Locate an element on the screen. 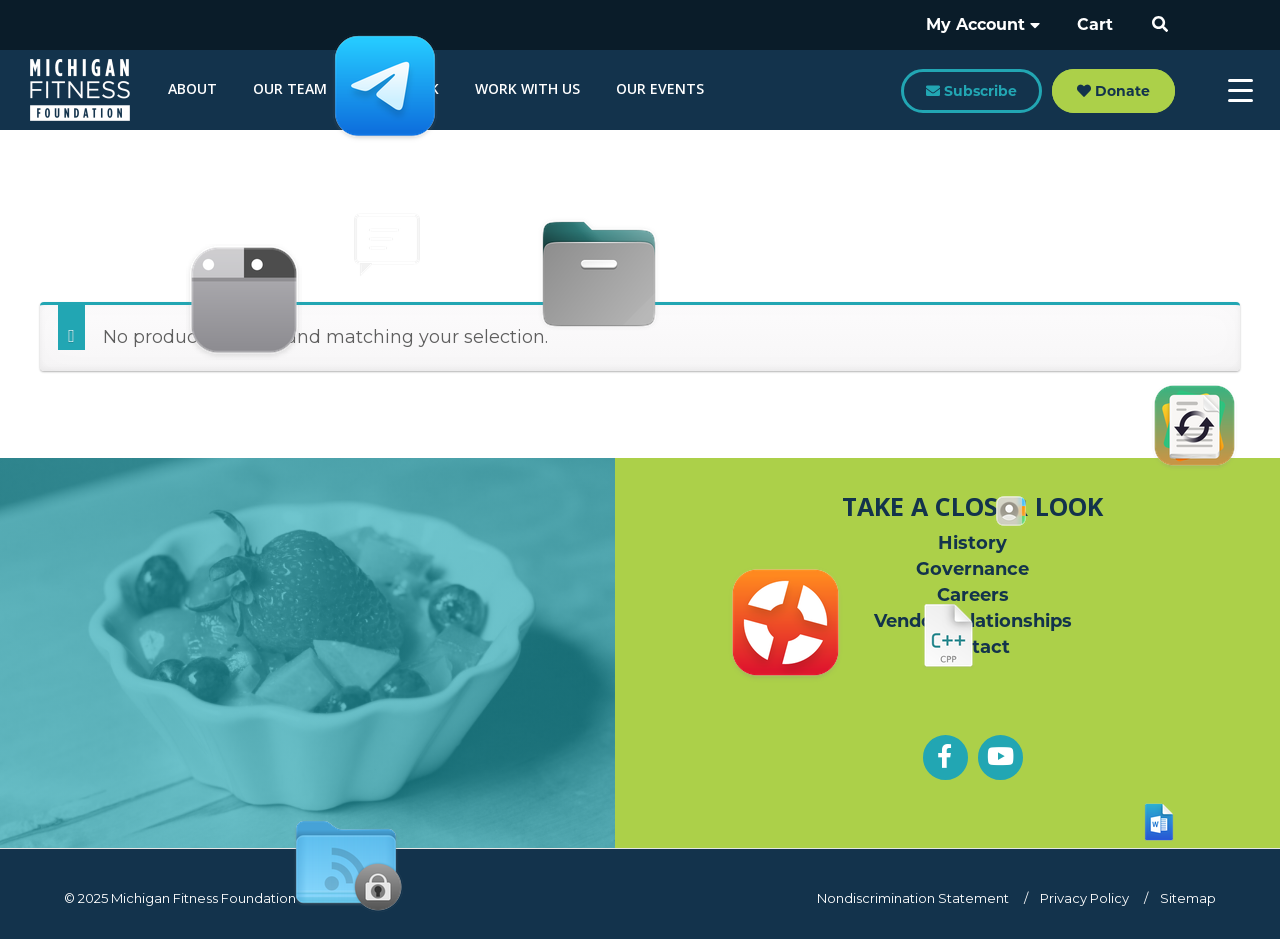 The image size is (1280, 939). microsoft word template file is located at coordinates (1159, 822).